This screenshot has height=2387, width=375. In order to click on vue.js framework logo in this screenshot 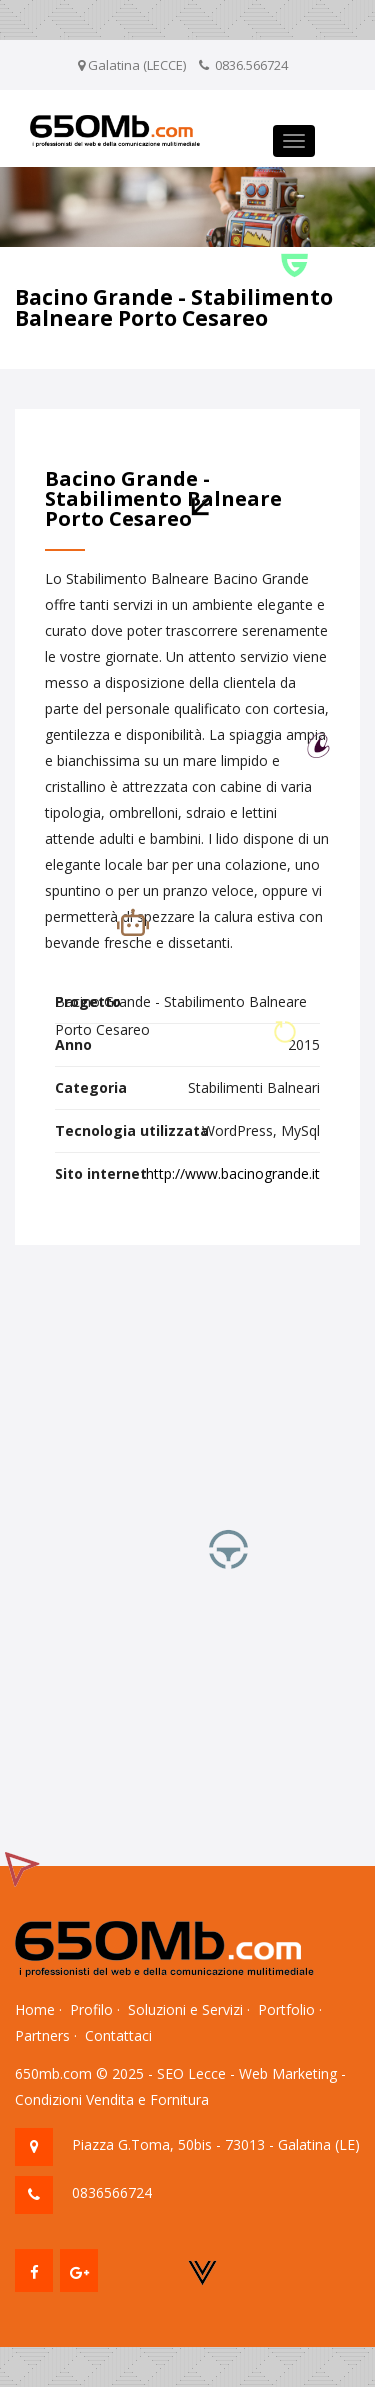, I will do `click(202, 2272)`.